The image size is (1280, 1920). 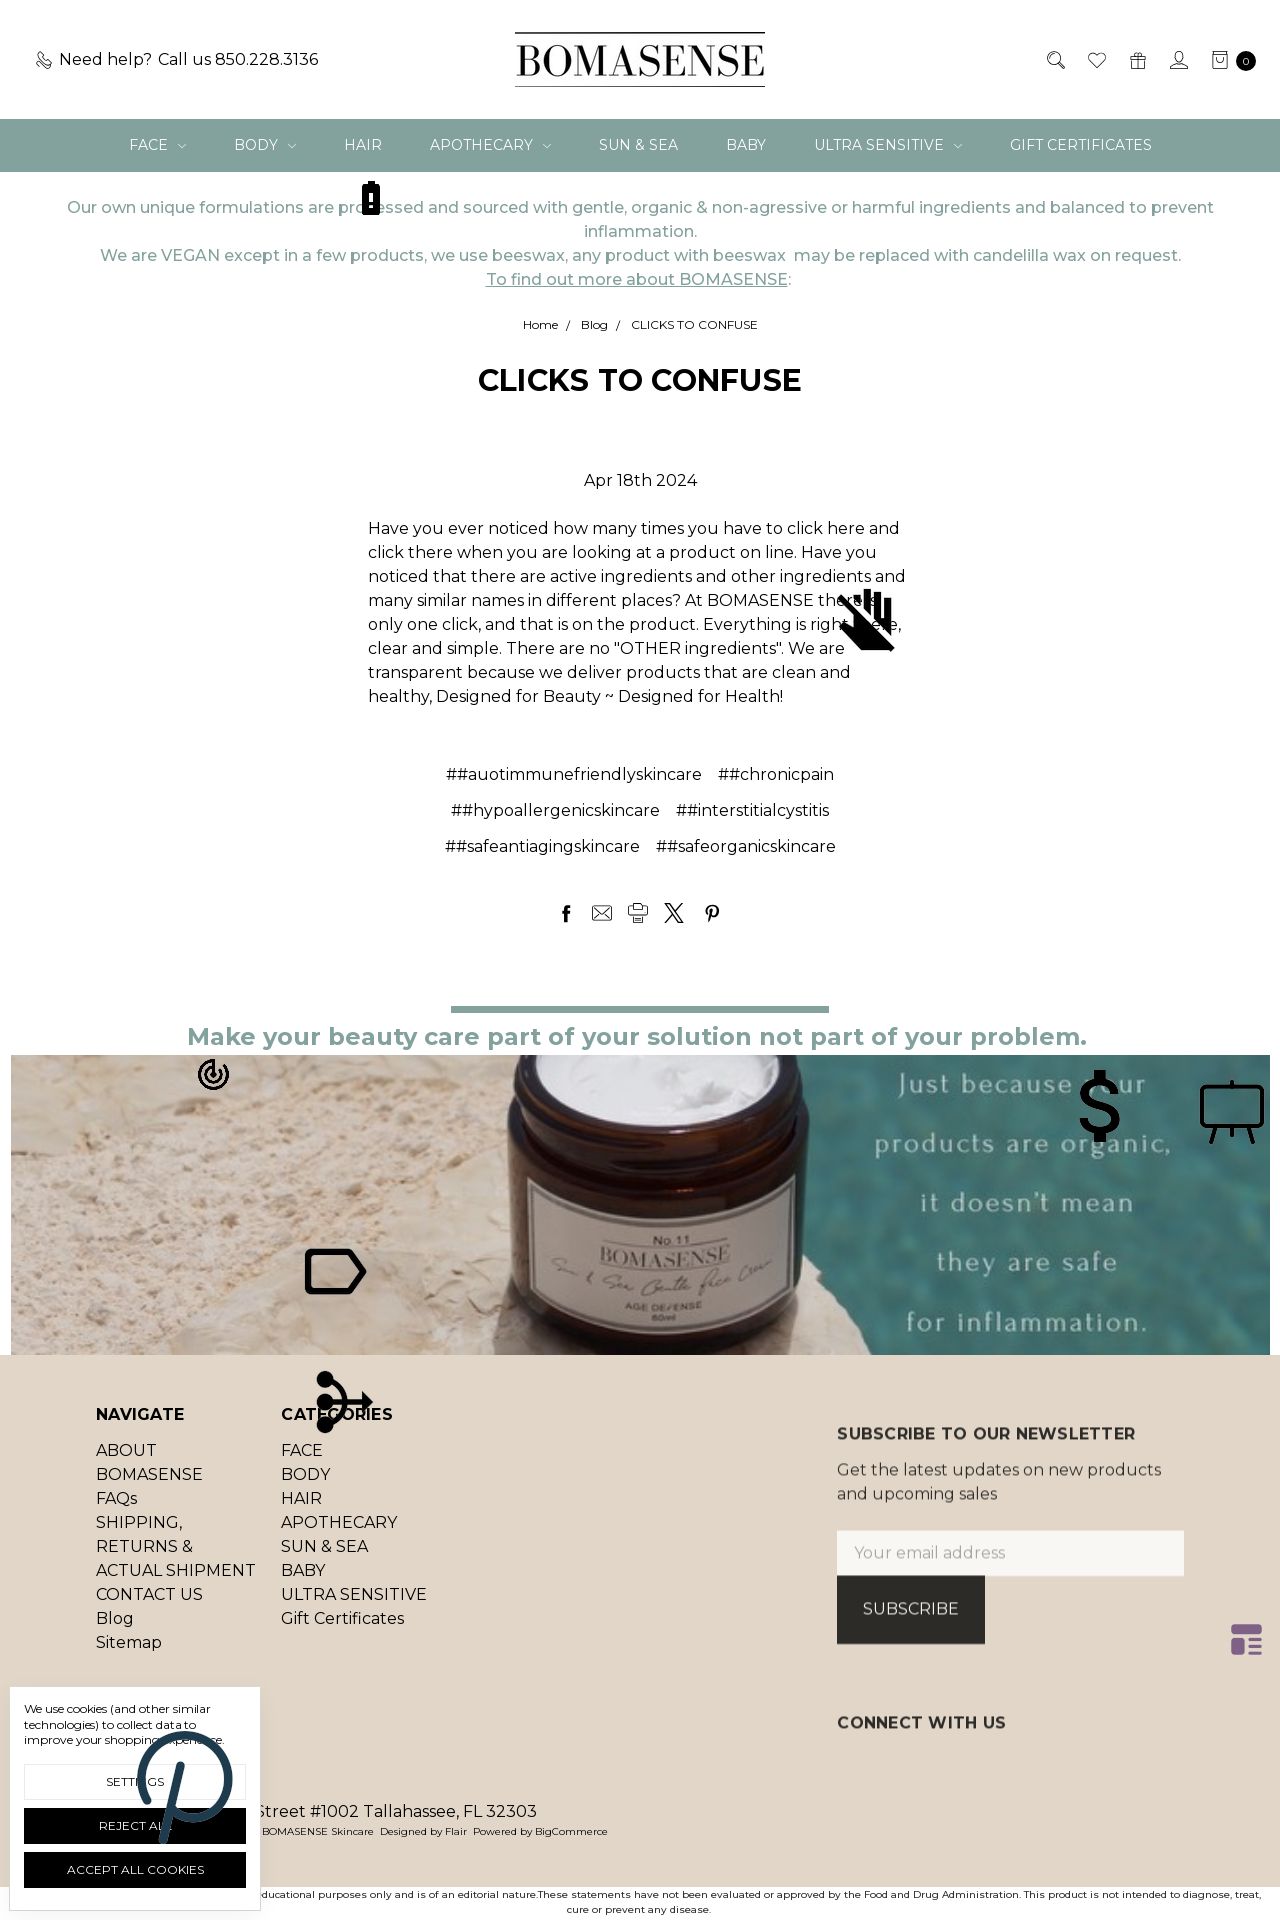 I want to click on view pricing or payment details, so click(x=1102, y=1106).